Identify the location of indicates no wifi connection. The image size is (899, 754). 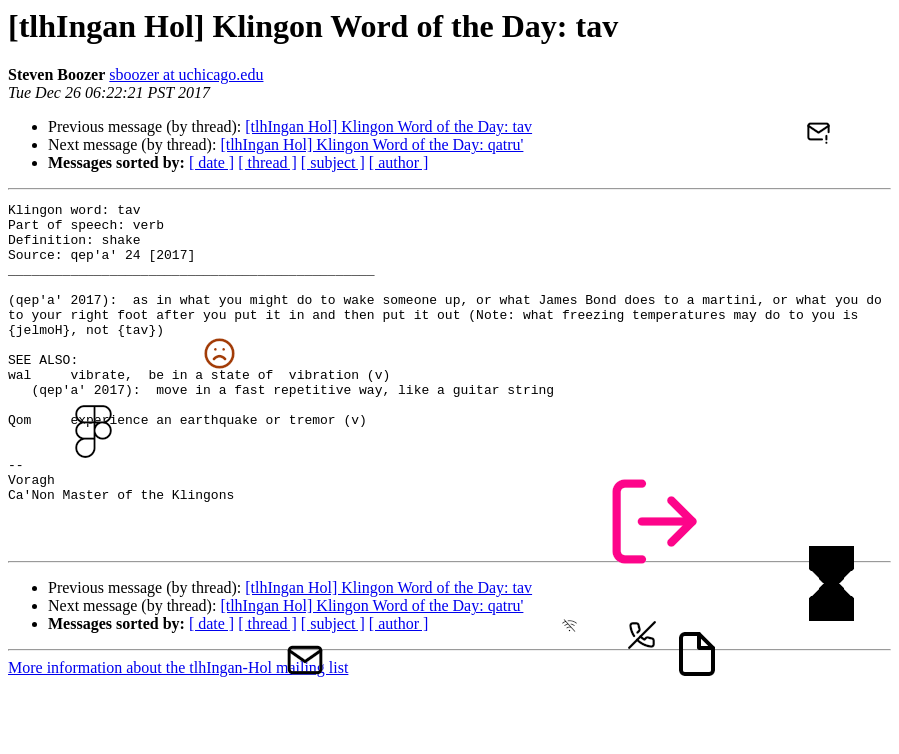
(569, 625).